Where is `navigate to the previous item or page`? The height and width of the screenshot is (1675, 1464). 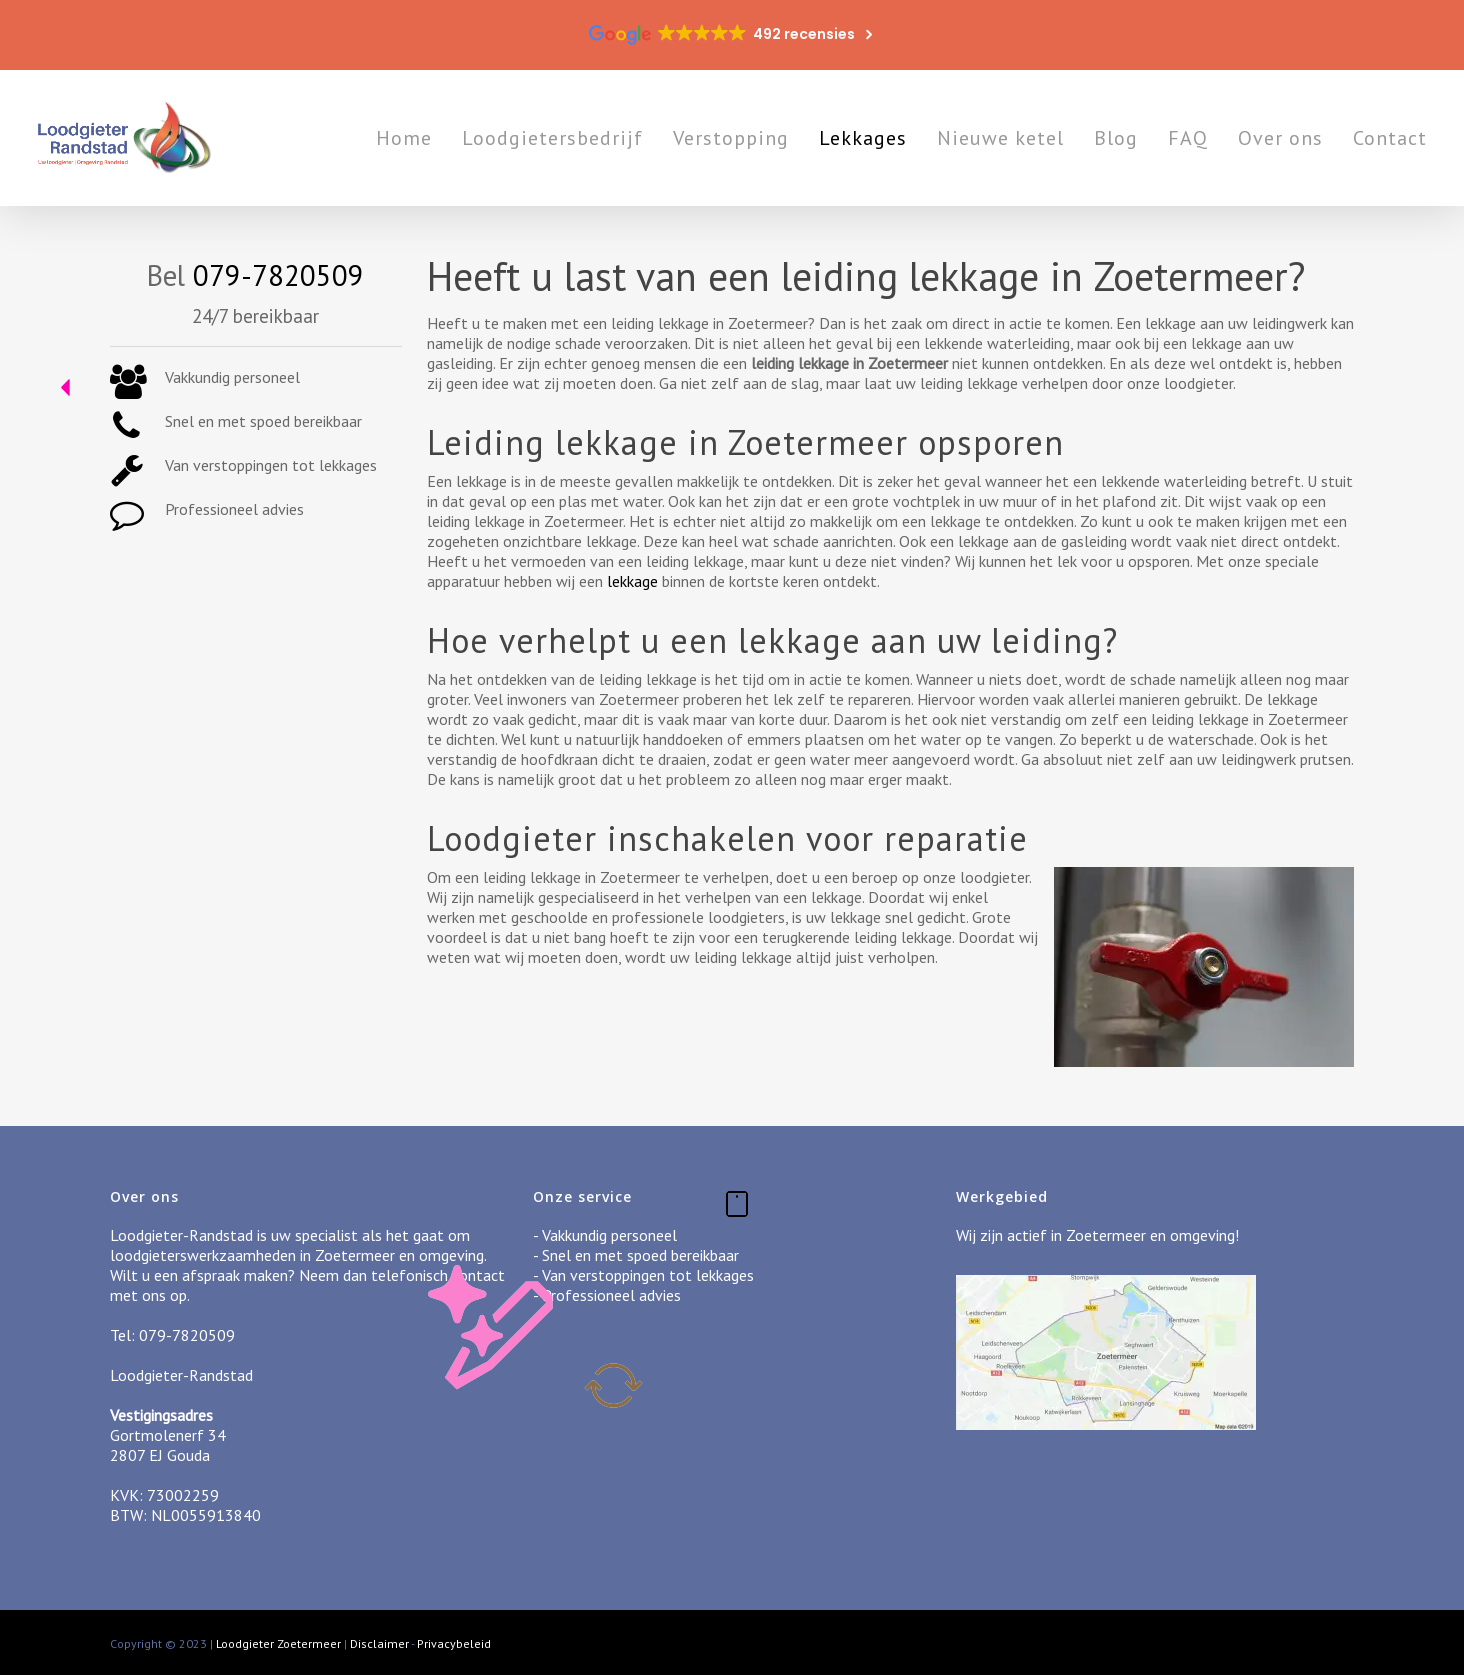 navigate to the previous item or page is located at coordinates (65, 387).